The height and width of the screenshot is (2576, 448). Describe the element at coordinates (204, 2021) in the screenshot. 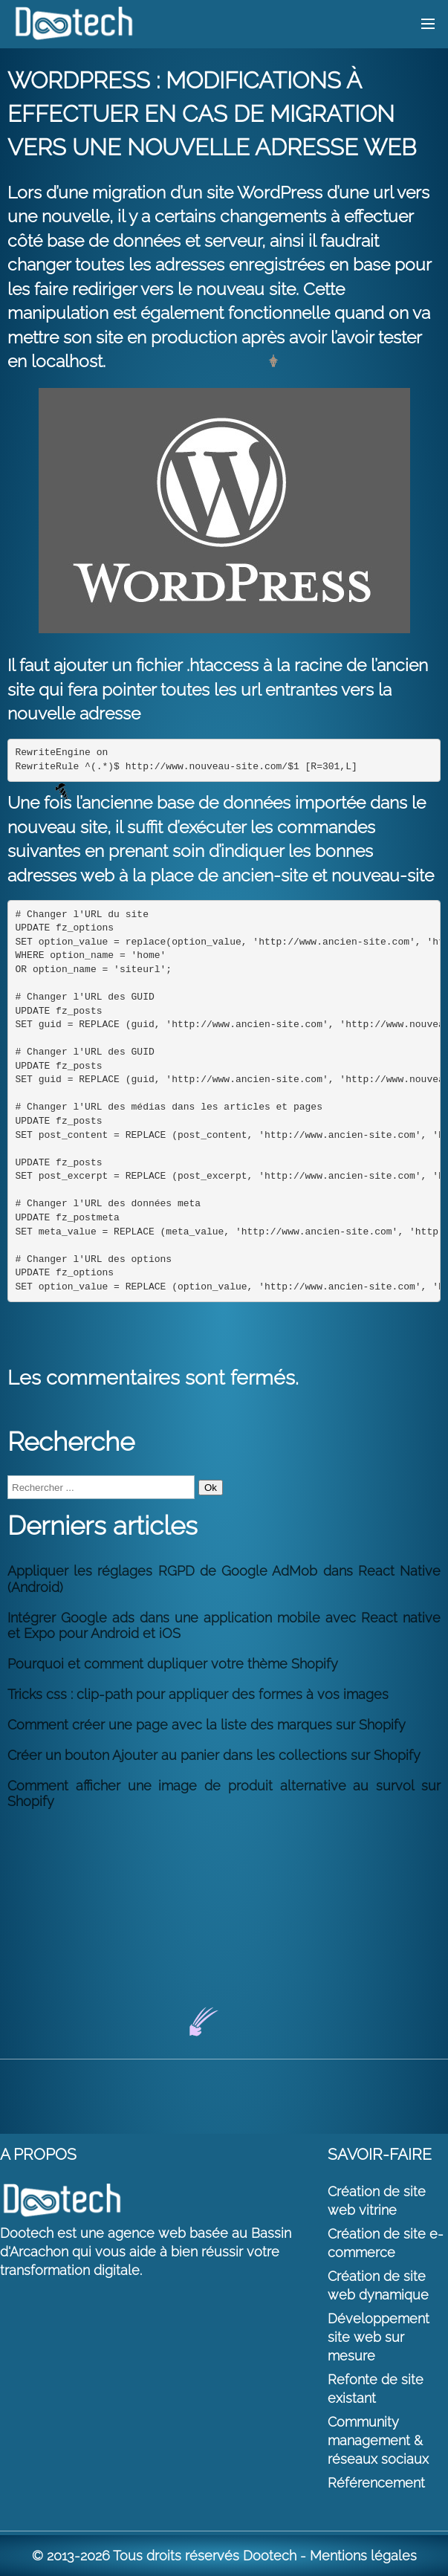

I see `select wolverine character or skin` at that location.